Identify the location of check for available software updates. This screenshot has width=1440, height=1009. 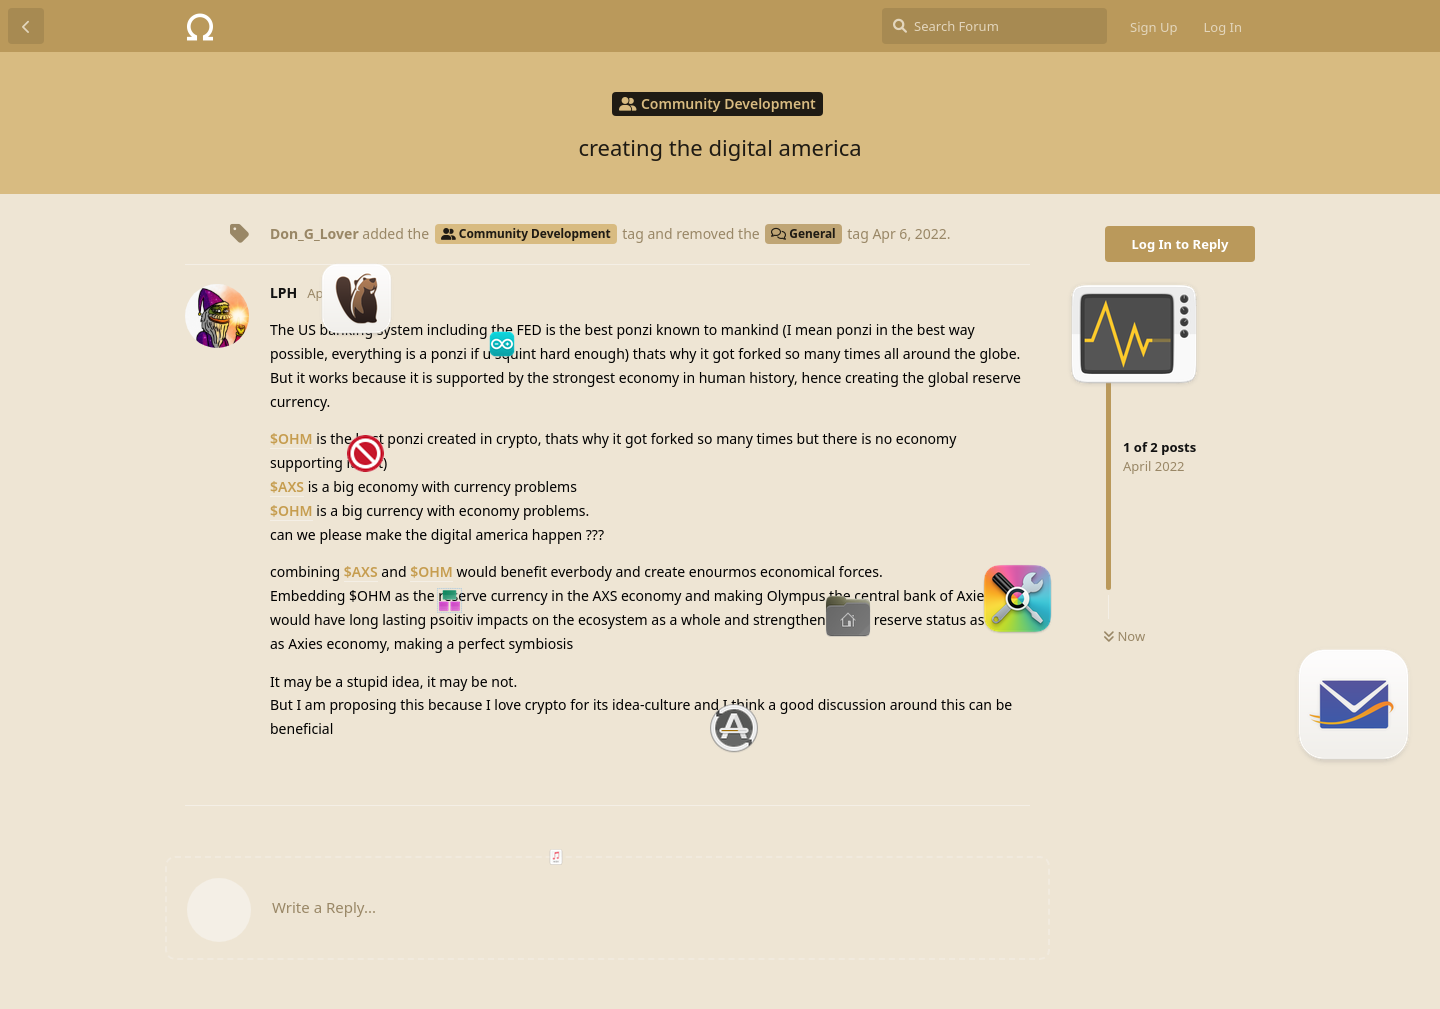
(734, 728).